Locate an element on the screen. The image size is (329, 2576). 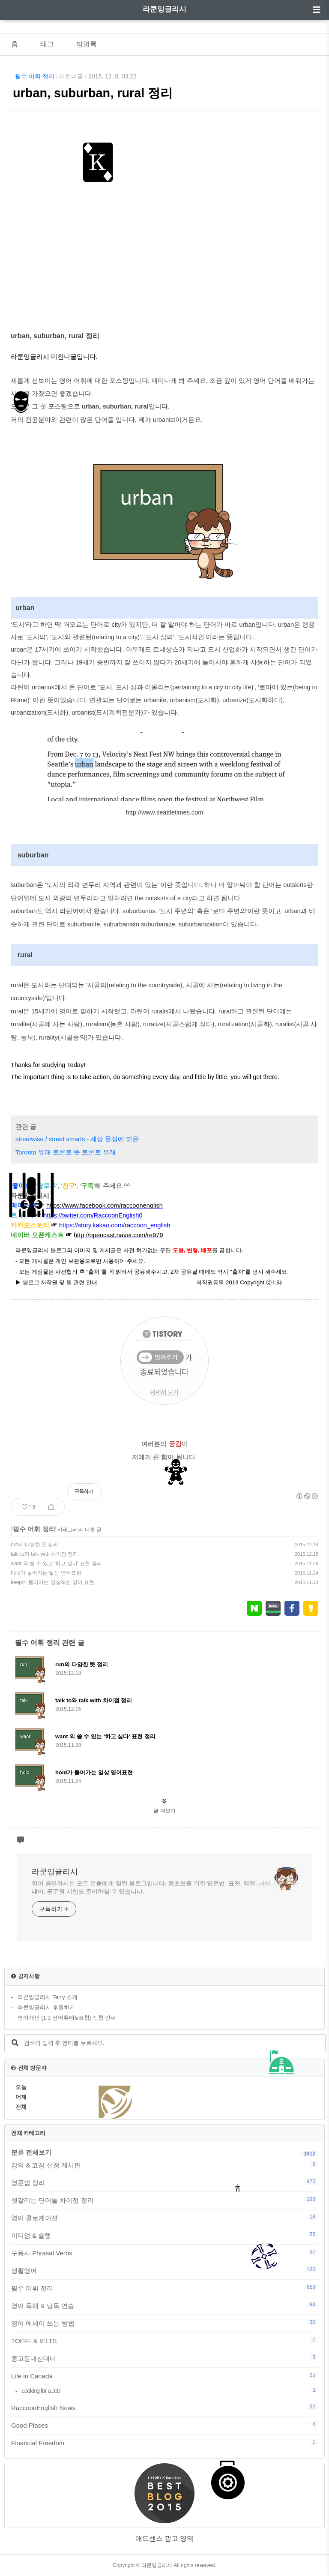
access military barracks or troop housing is located at coordinates (281, 2062).